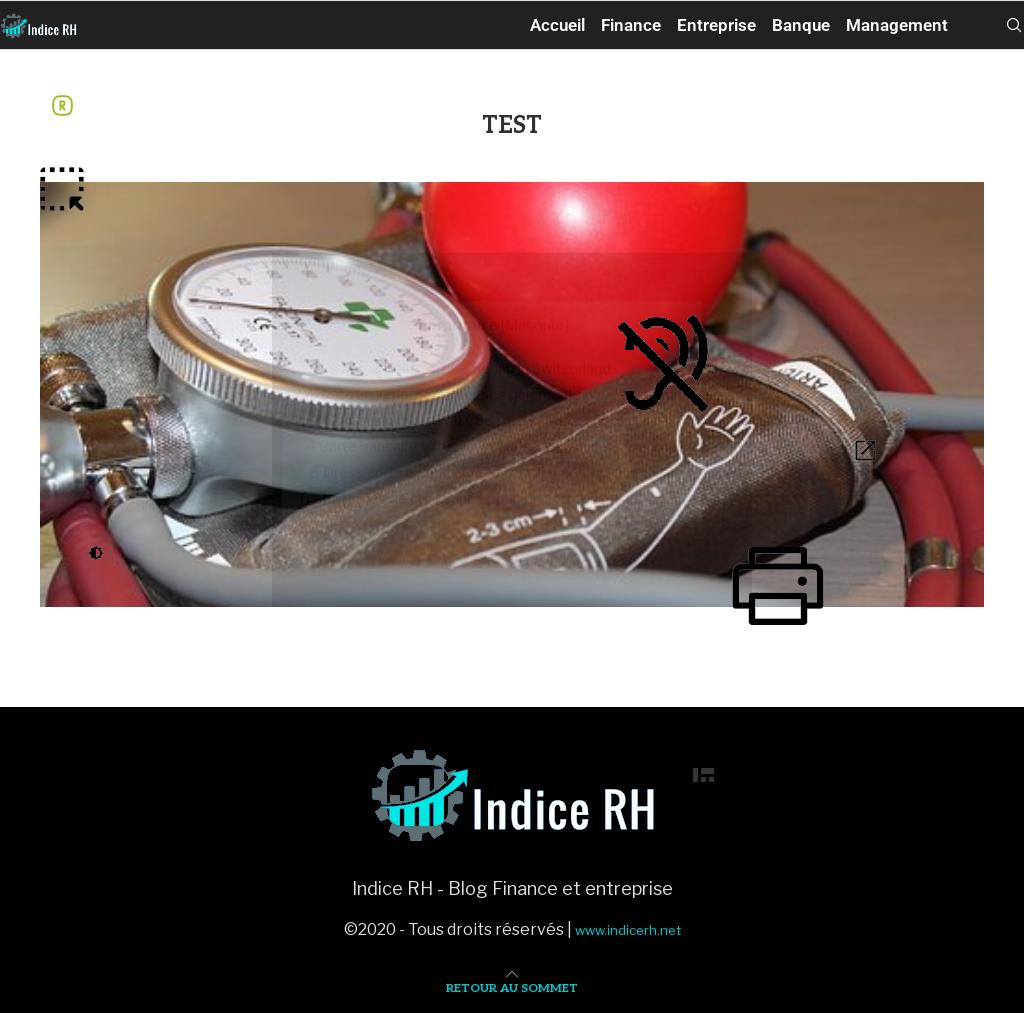 This screenshot has height=1013, width=1024. I want to click on adjust screen brightness settings, so click(96, 553).